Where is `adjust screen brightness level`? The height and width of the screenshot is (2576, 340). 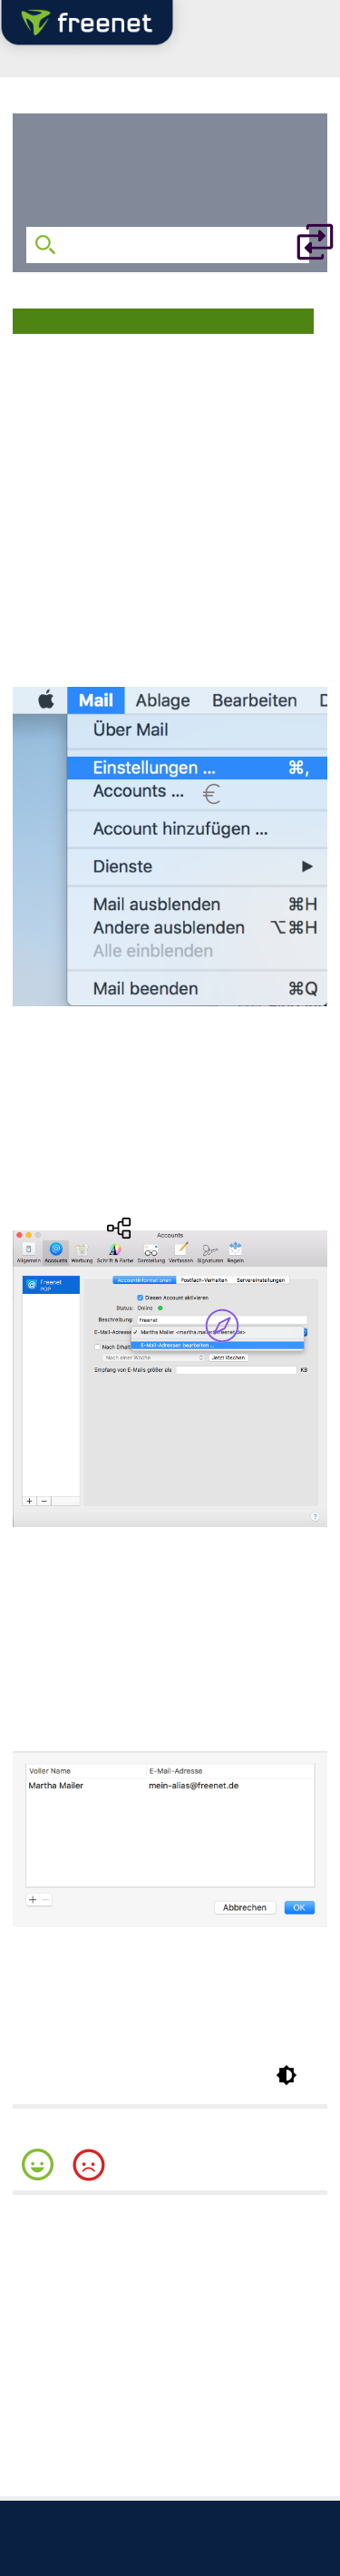
adjust screen brightness level is located at coordinates (287, 2075).